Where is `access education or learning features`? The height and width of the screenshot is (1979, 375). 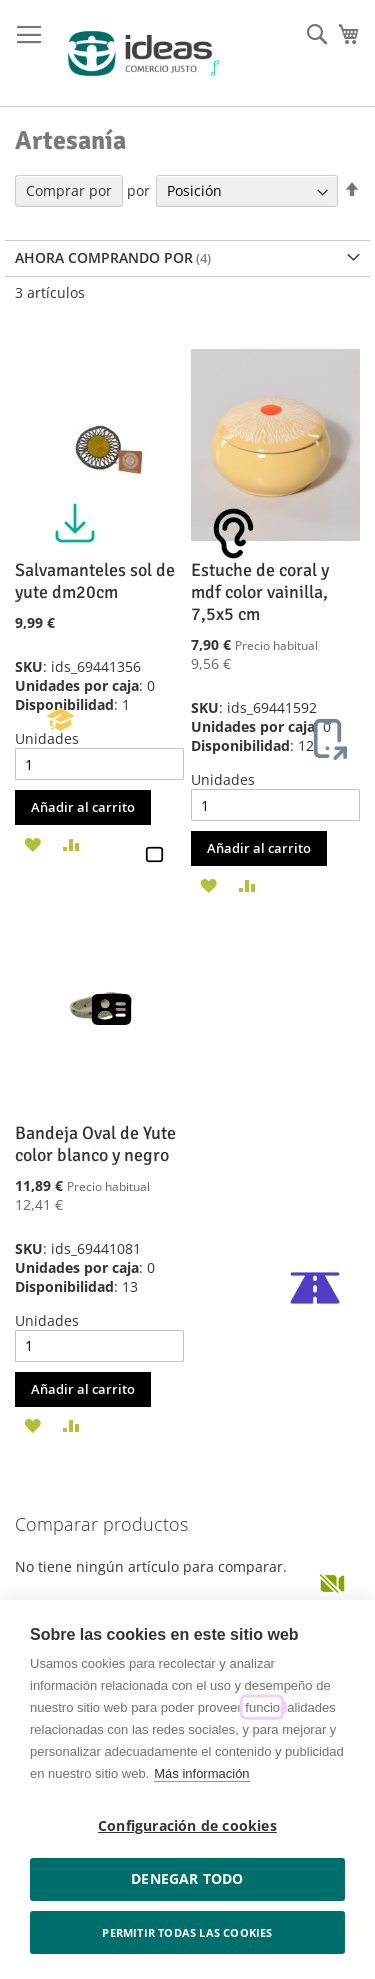 access education or learning features is located at coordinates (60, 719).